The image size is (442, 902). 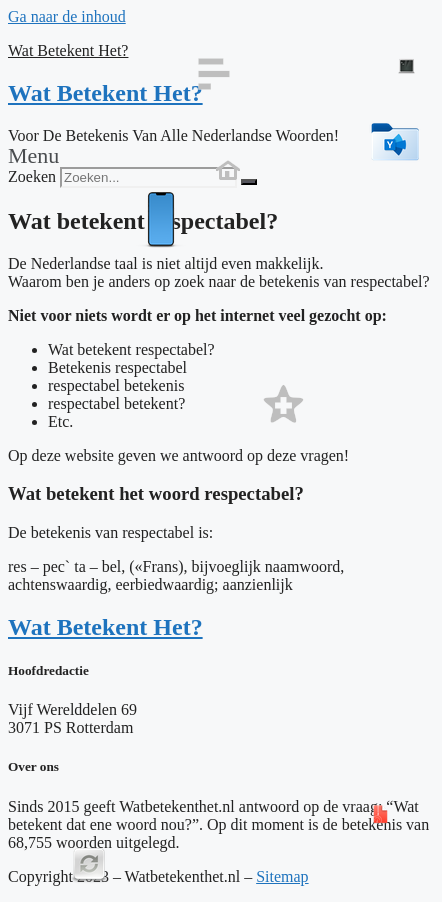 I want to click on navigate to home screen or directory, so click(x=228, y=171).